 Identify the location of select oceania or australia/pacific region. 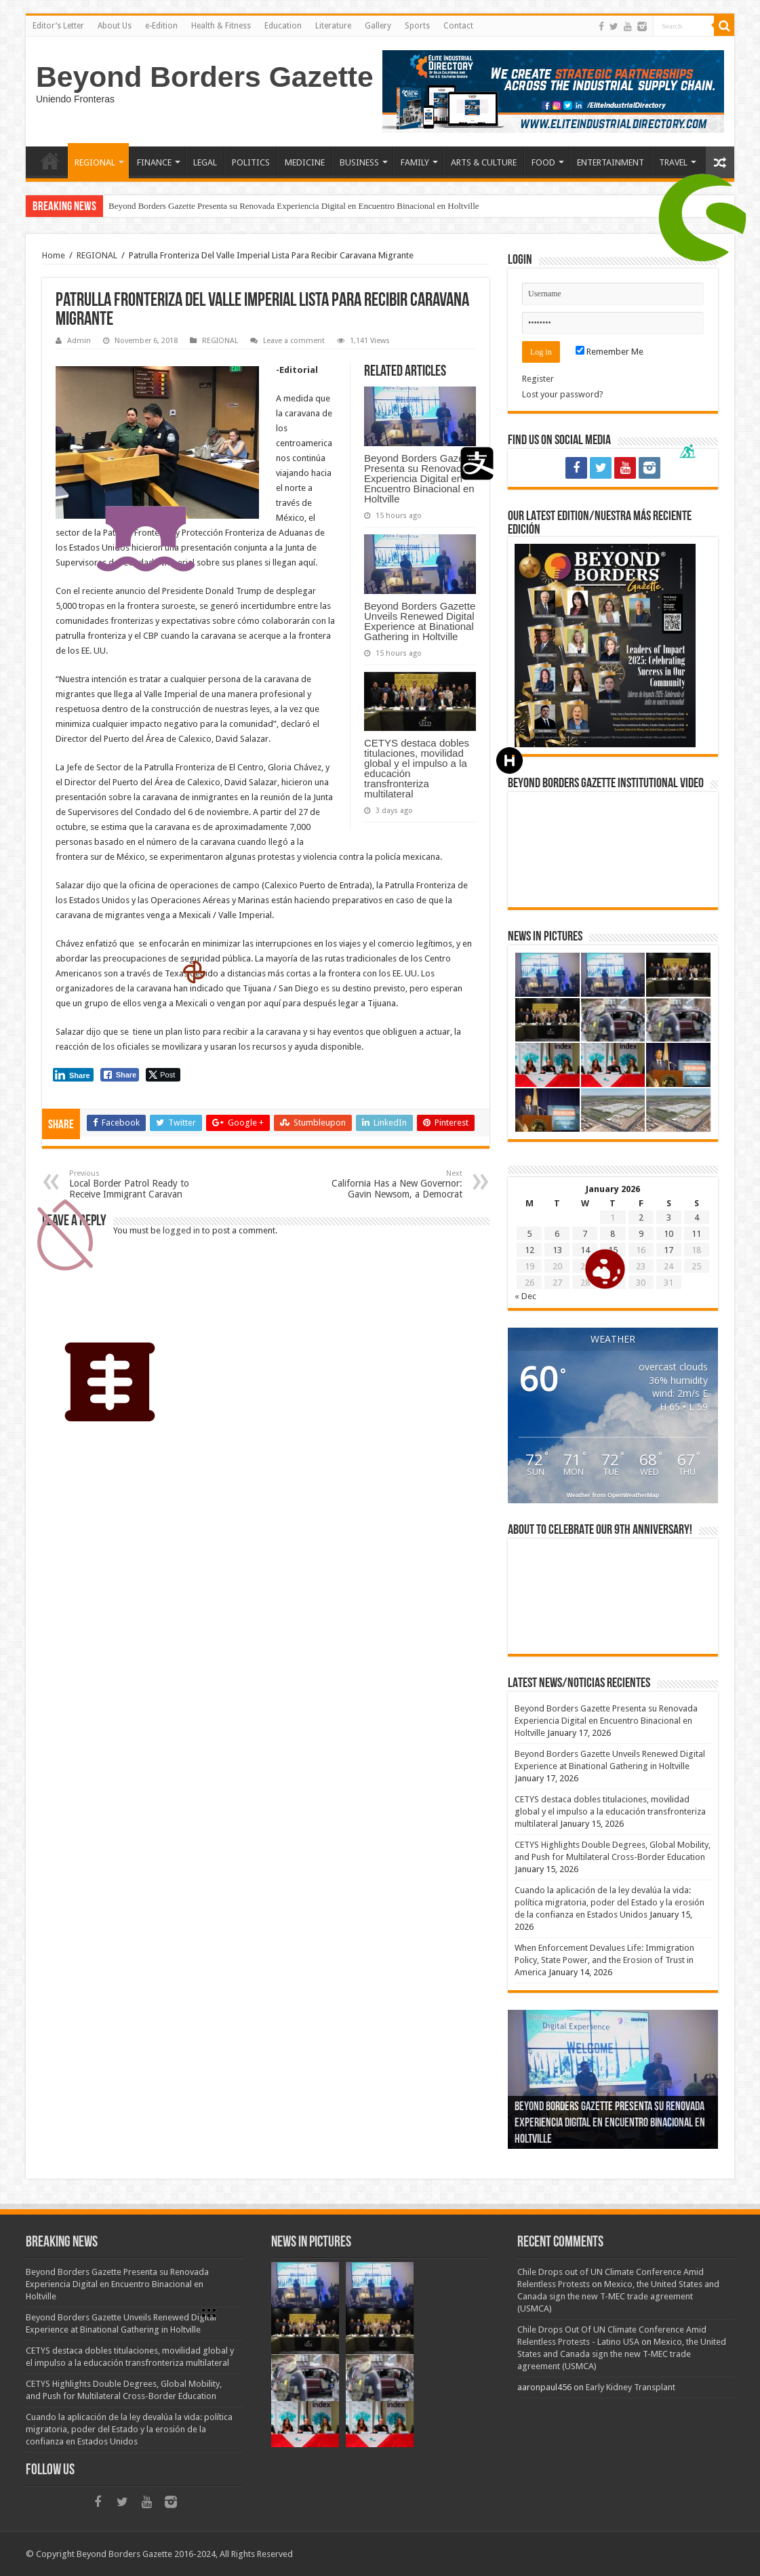
(605, 1269).